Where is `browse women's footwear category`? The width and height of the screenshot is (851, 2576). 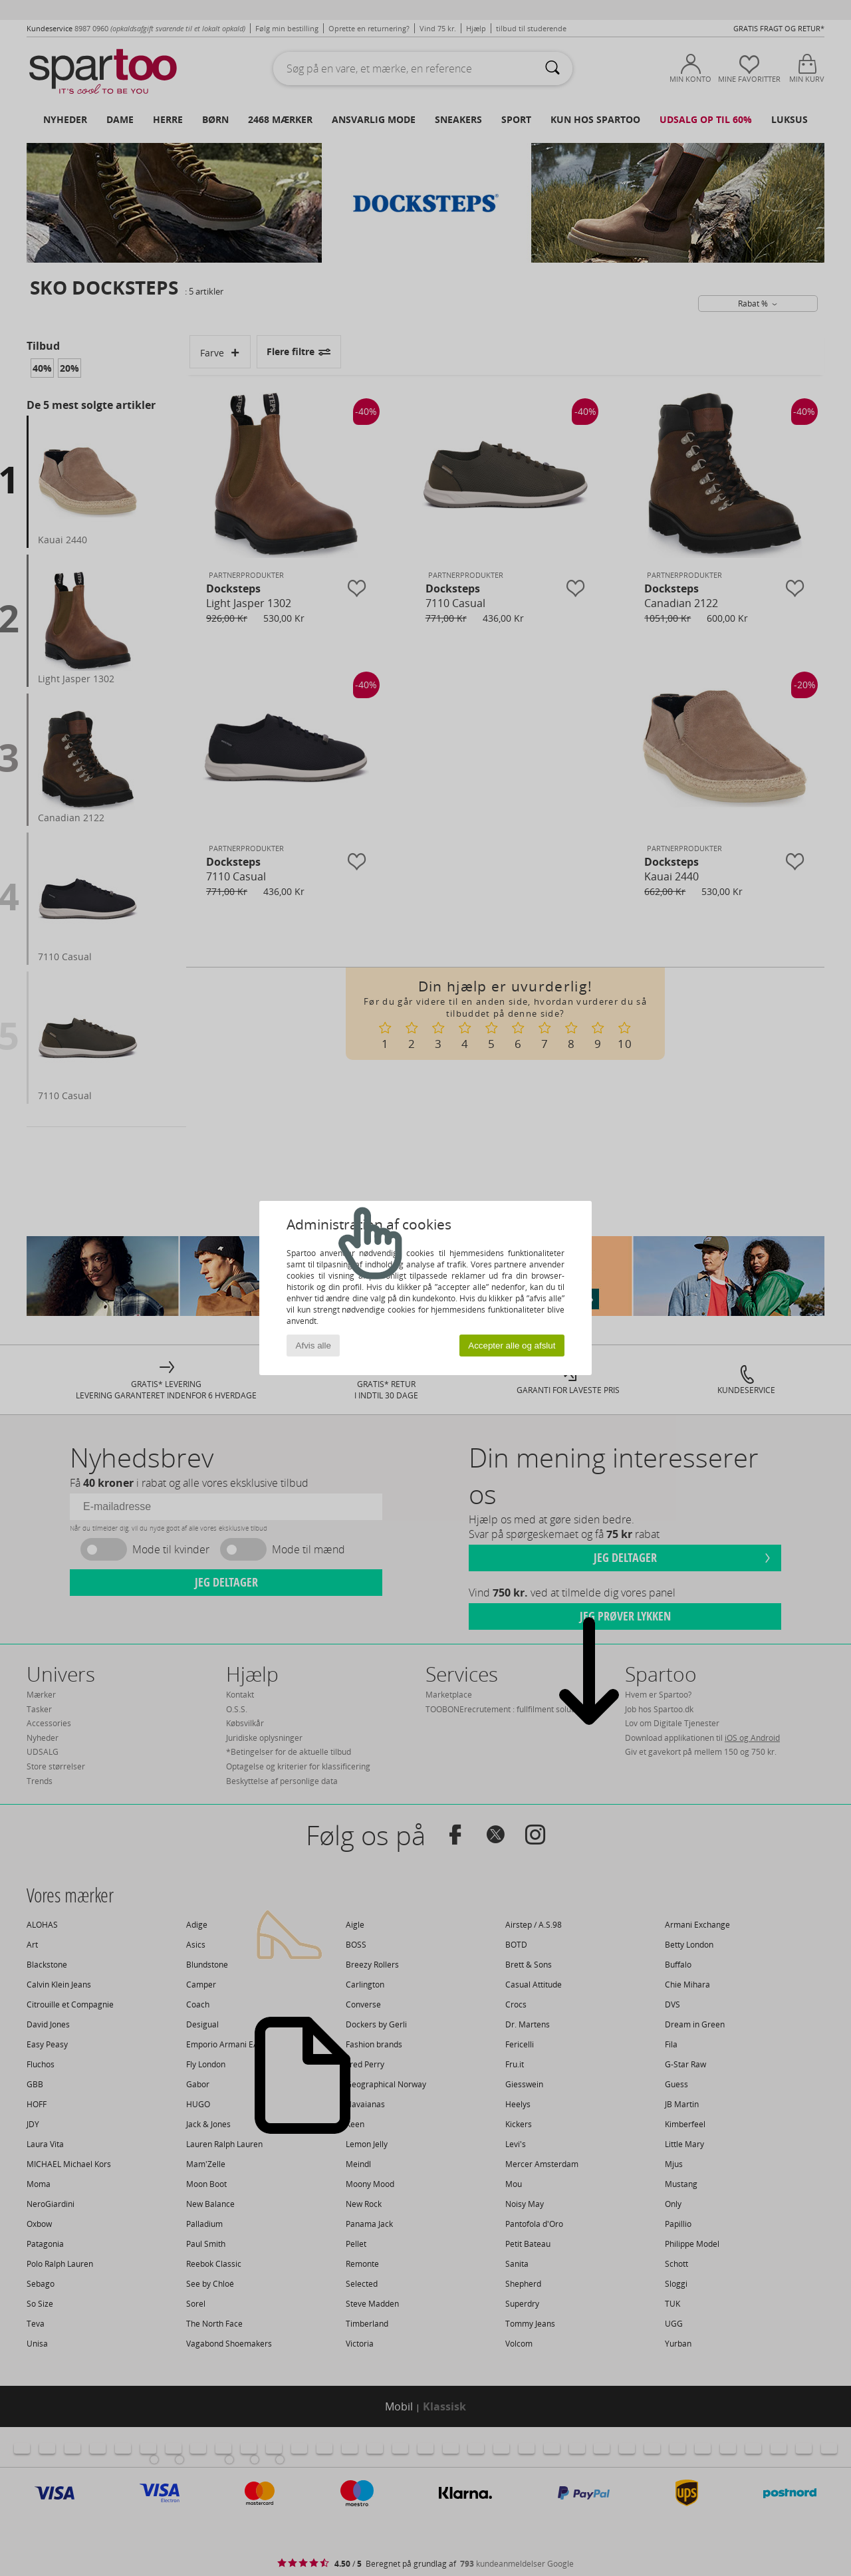 browse women's footwear category is located at coordinates (286, 1937).